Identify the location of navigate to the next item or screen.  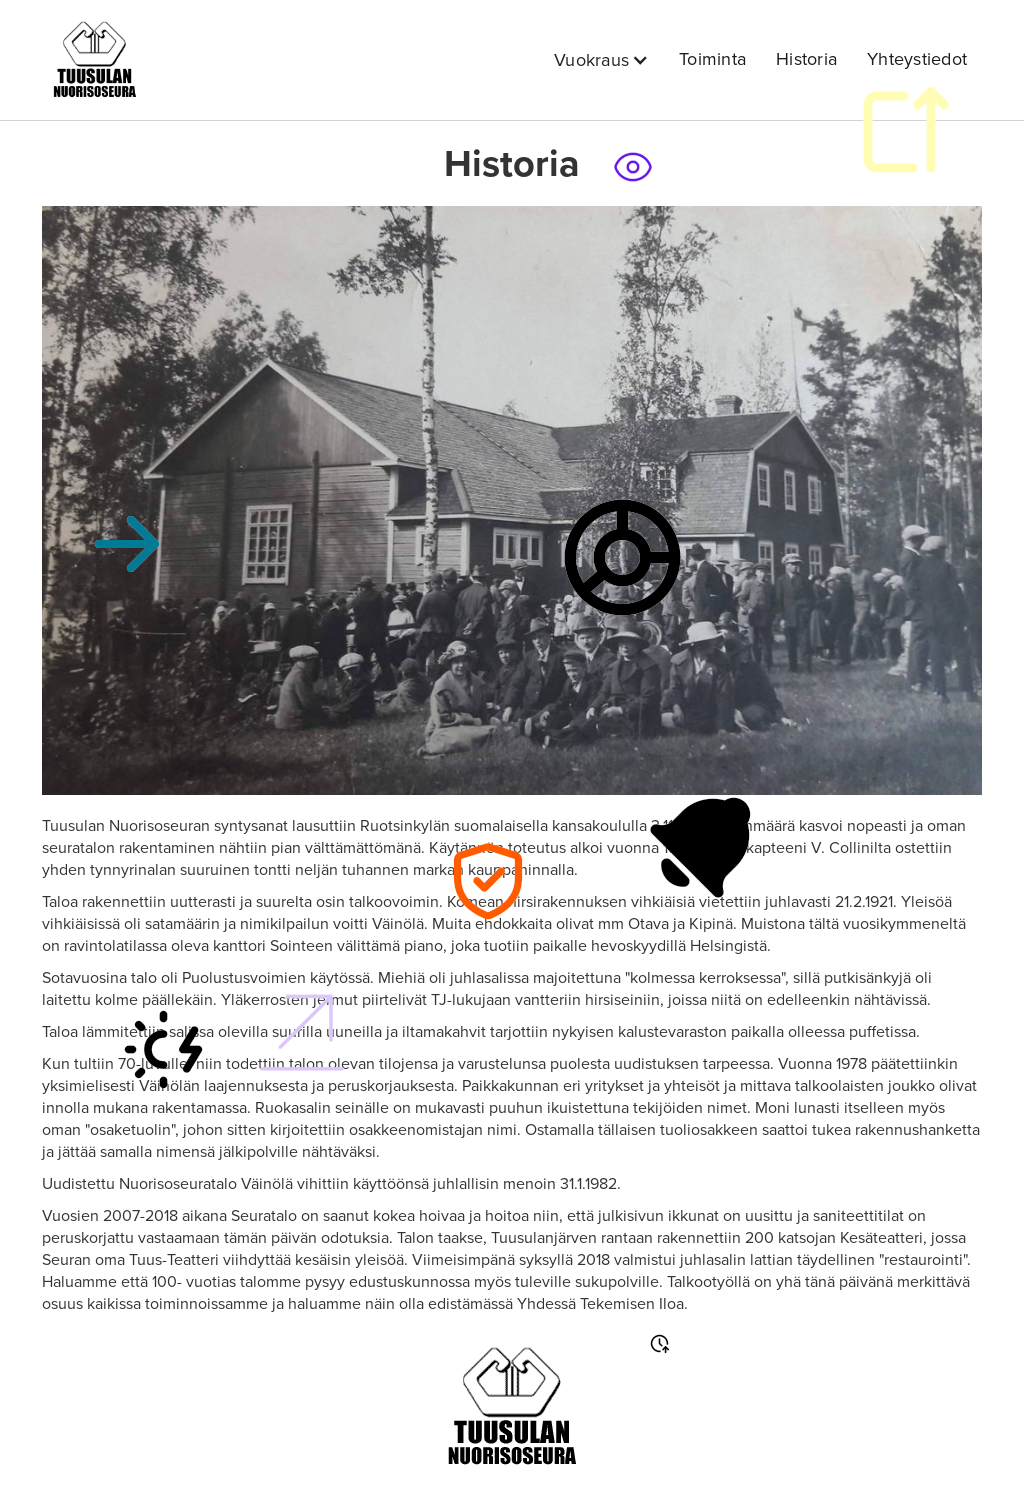
(127, 544).